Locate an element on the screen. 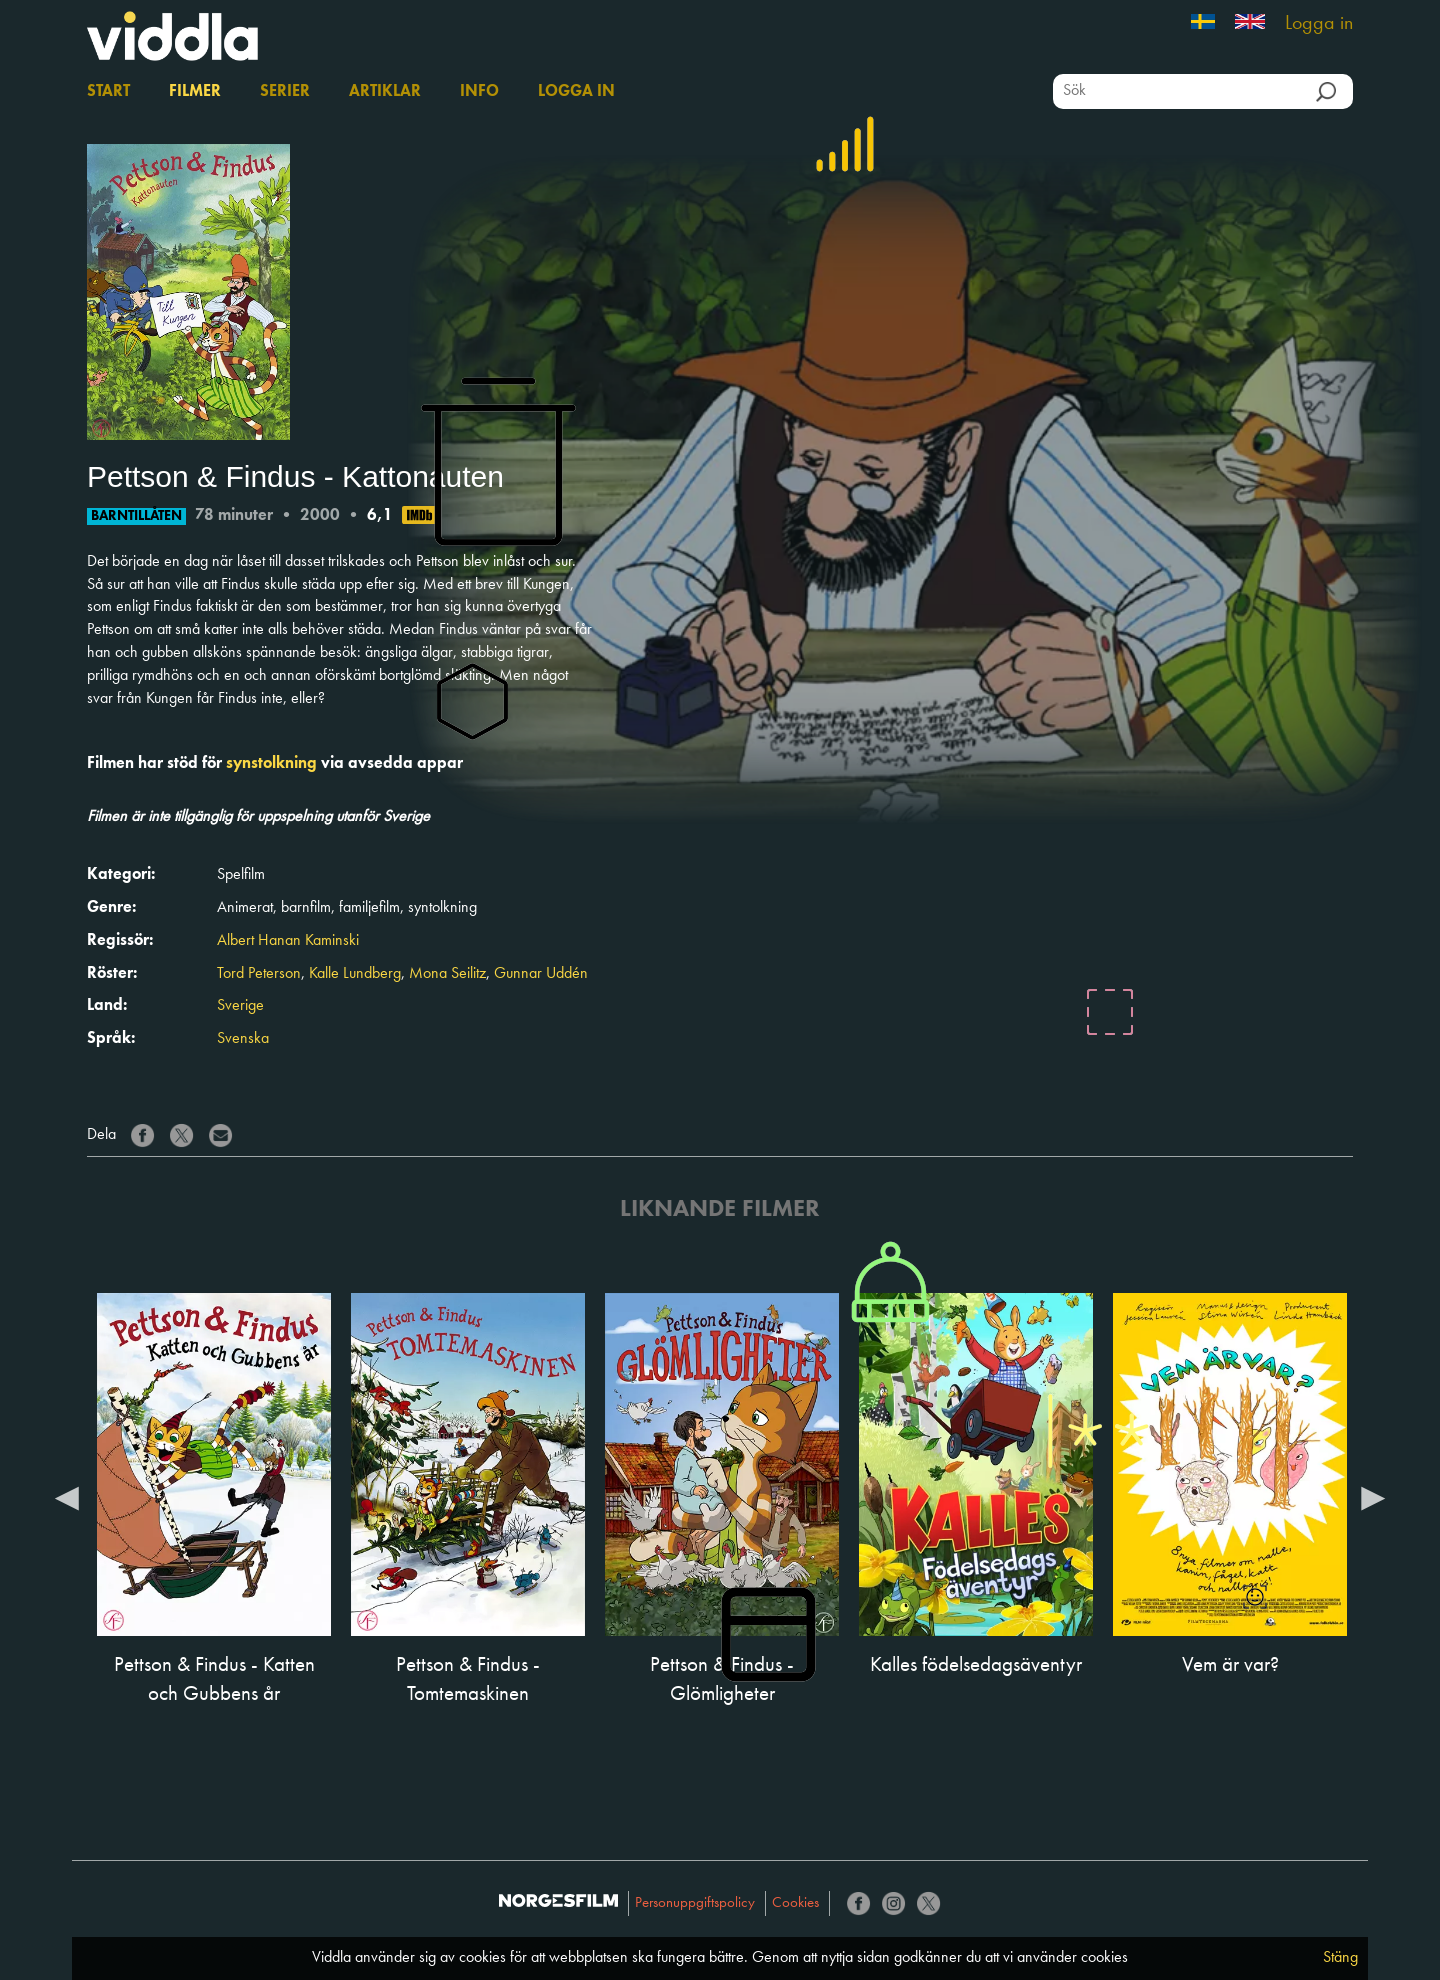  indicates cellular or network signal strength is located at coordinates (845, 144).